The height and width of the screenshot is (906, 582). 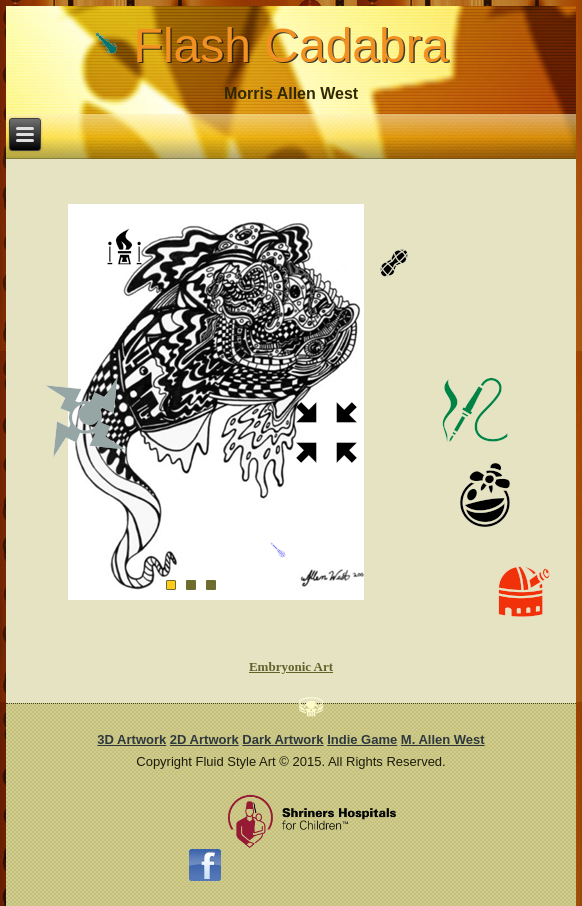 What do you see at coordinates (85, 417) in the screenshot?
I see `shuriken or ninja throwing star weapon icon` at bounding box center [85, 417].